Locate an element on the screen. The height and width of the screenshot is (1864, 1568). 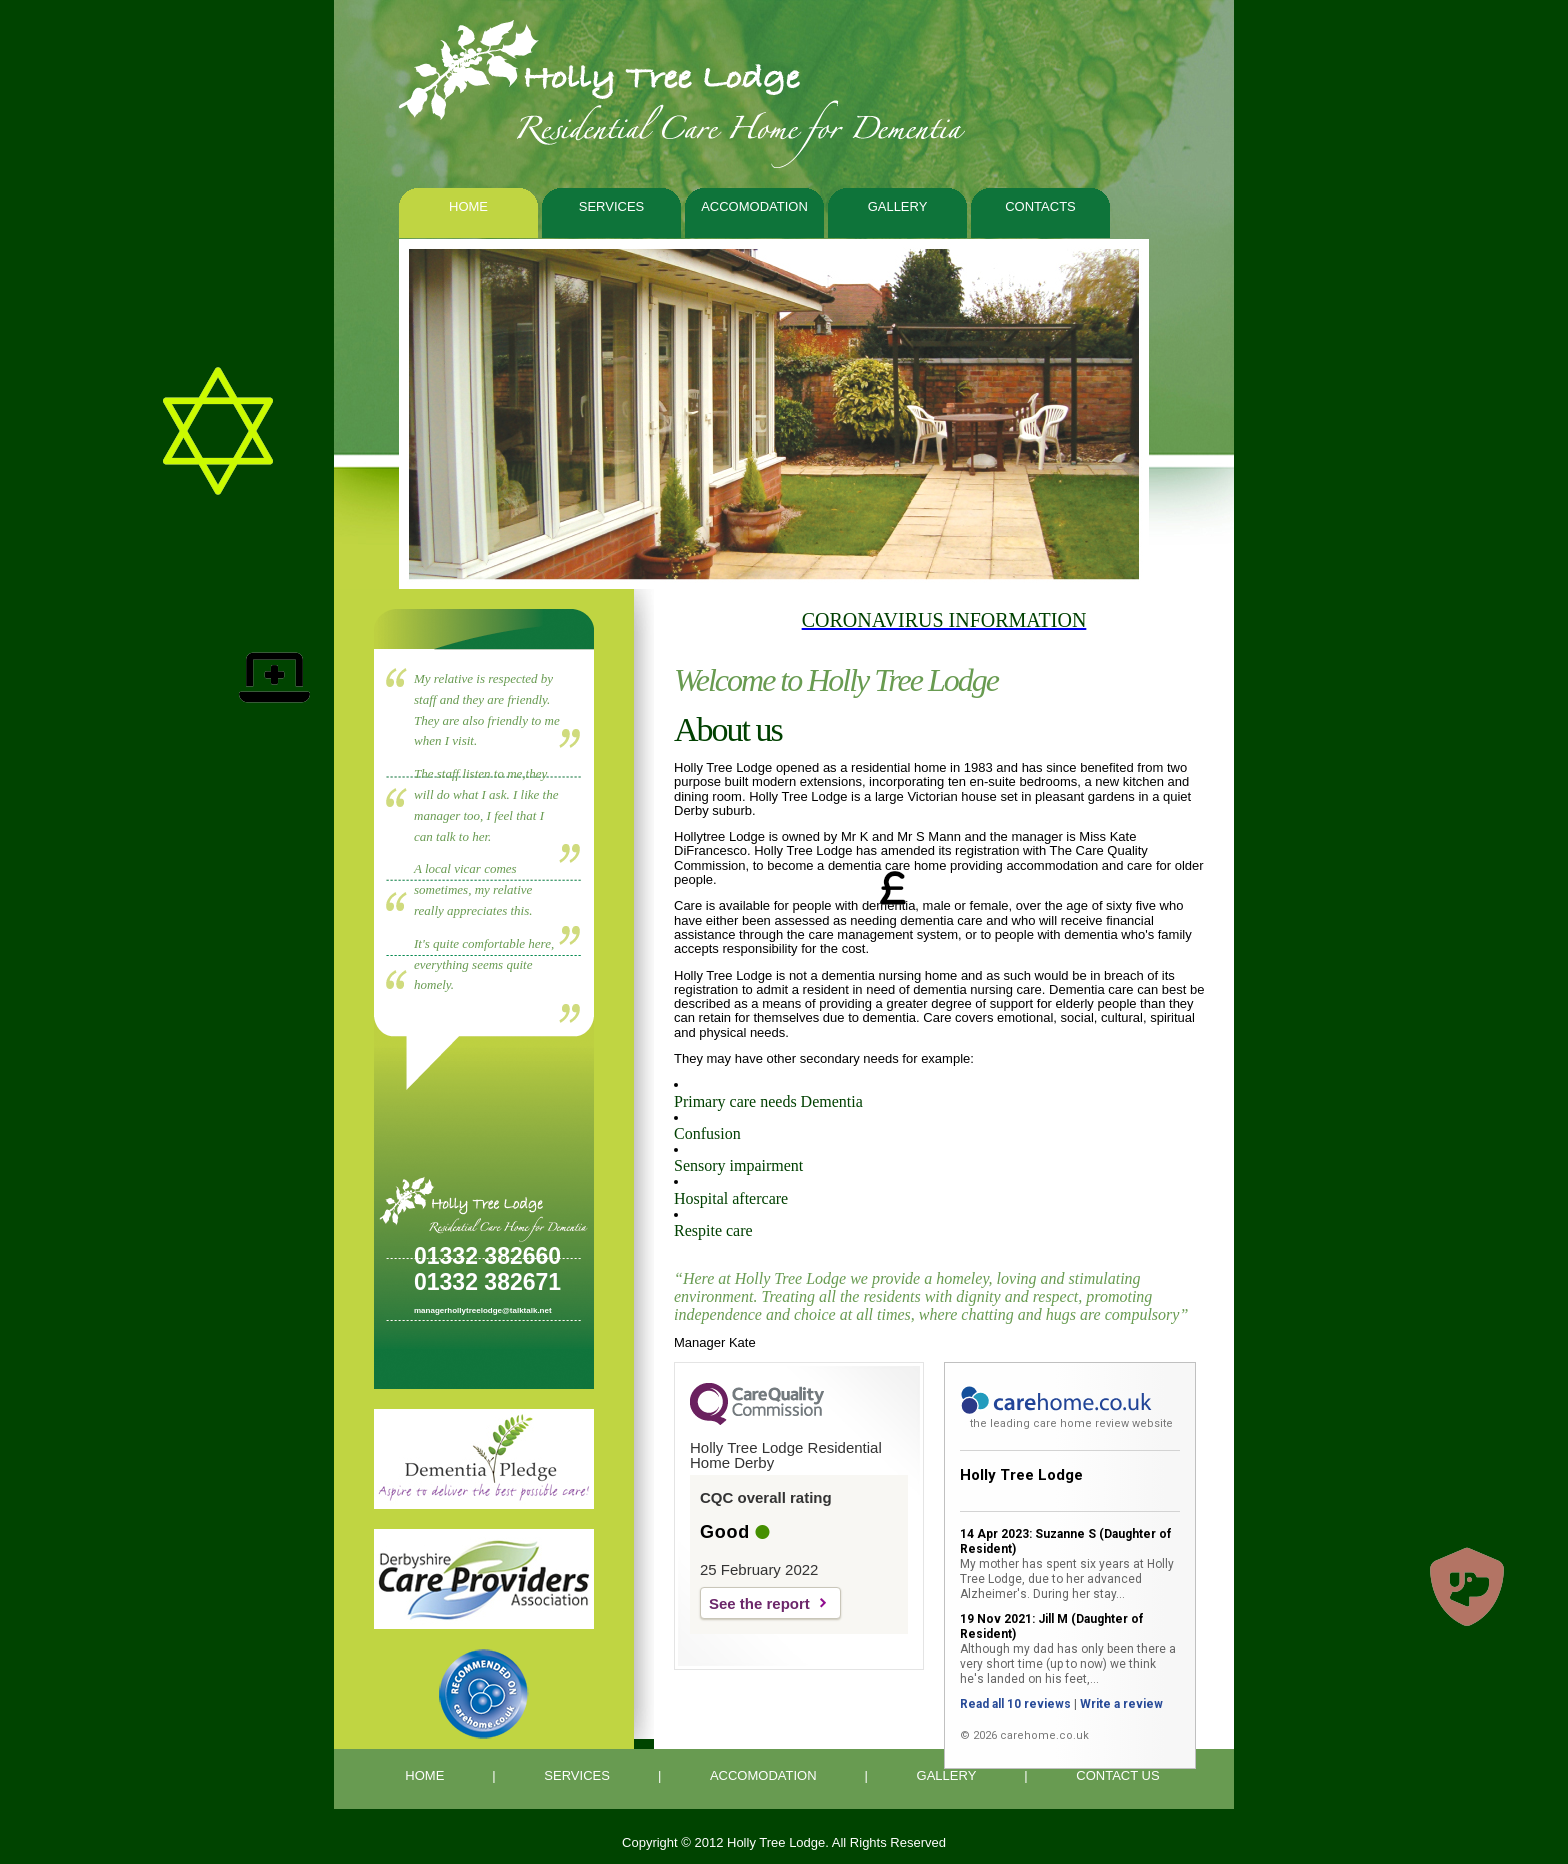
indicates Jewish religious content or services is located at coordinates (218, 431).